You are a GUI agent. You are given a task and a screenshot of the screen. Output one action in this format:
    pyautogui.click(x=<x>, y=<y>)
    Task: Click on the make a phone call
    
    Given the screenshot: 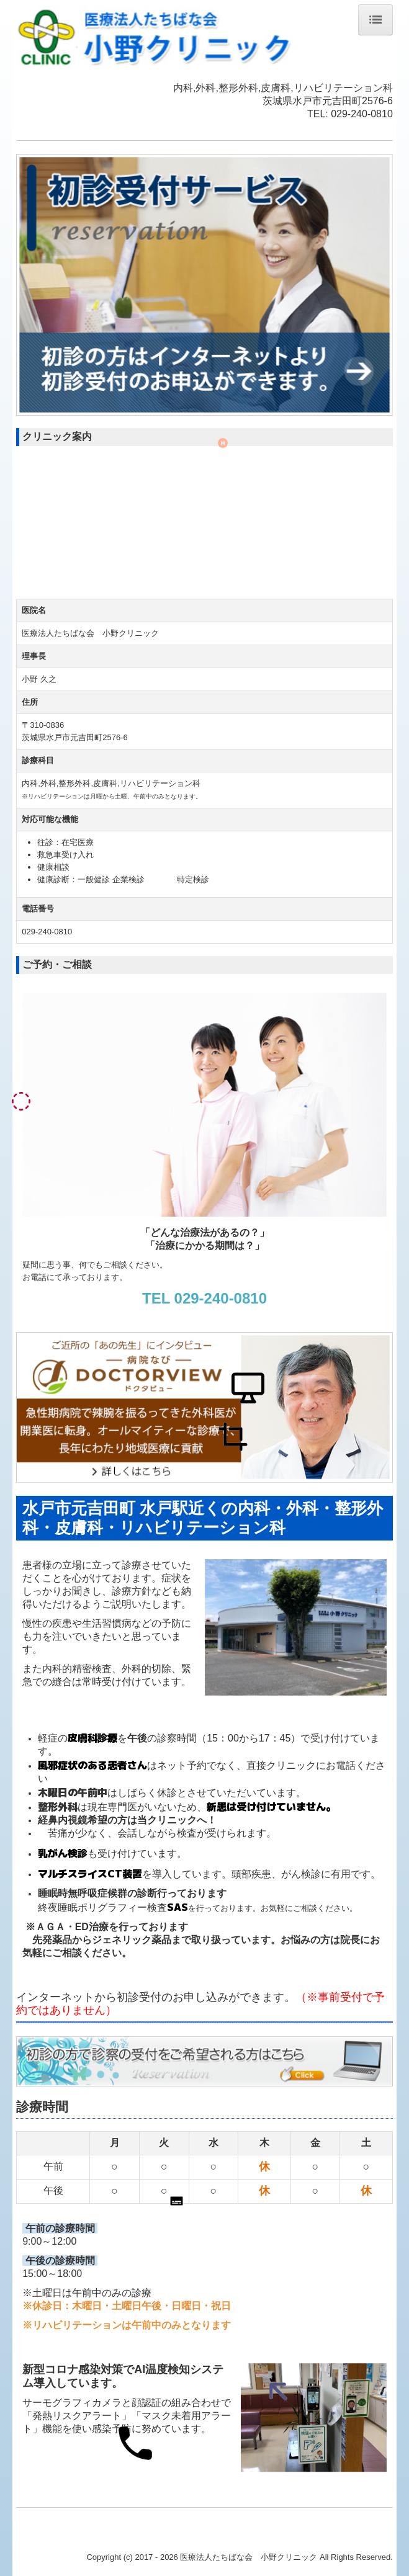 What is the action you would take?
    pyautogui.click(x=135, y=2443)
    